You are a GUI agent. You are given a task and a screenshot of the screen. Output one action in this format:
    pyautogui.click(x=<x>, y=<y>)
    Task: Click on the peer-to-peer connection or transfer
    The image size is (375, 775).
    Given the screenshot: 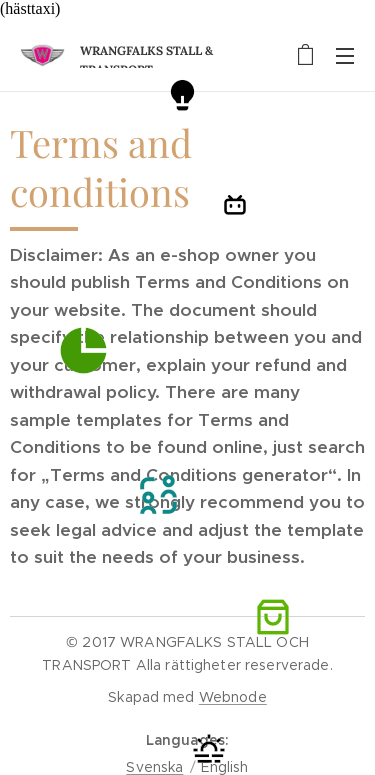 What is the action you would take?
    pyautogui.click(x=158, y=495)
    